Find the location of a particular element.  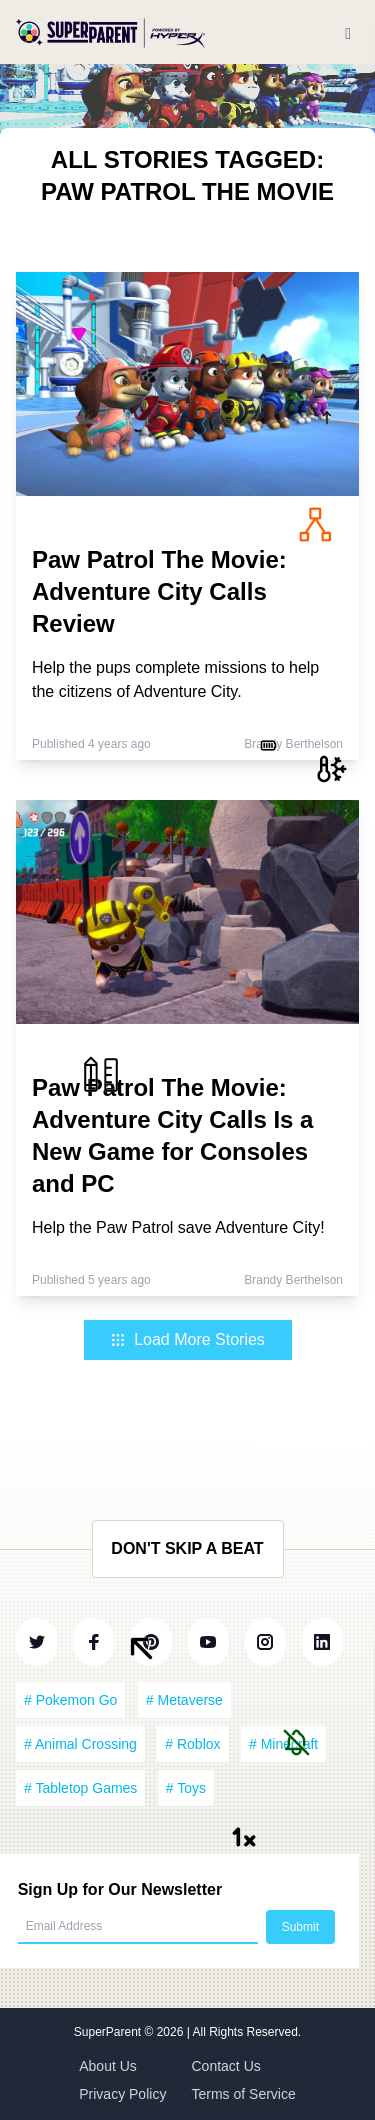

mute notifications is located at coordinates (296, 1742).